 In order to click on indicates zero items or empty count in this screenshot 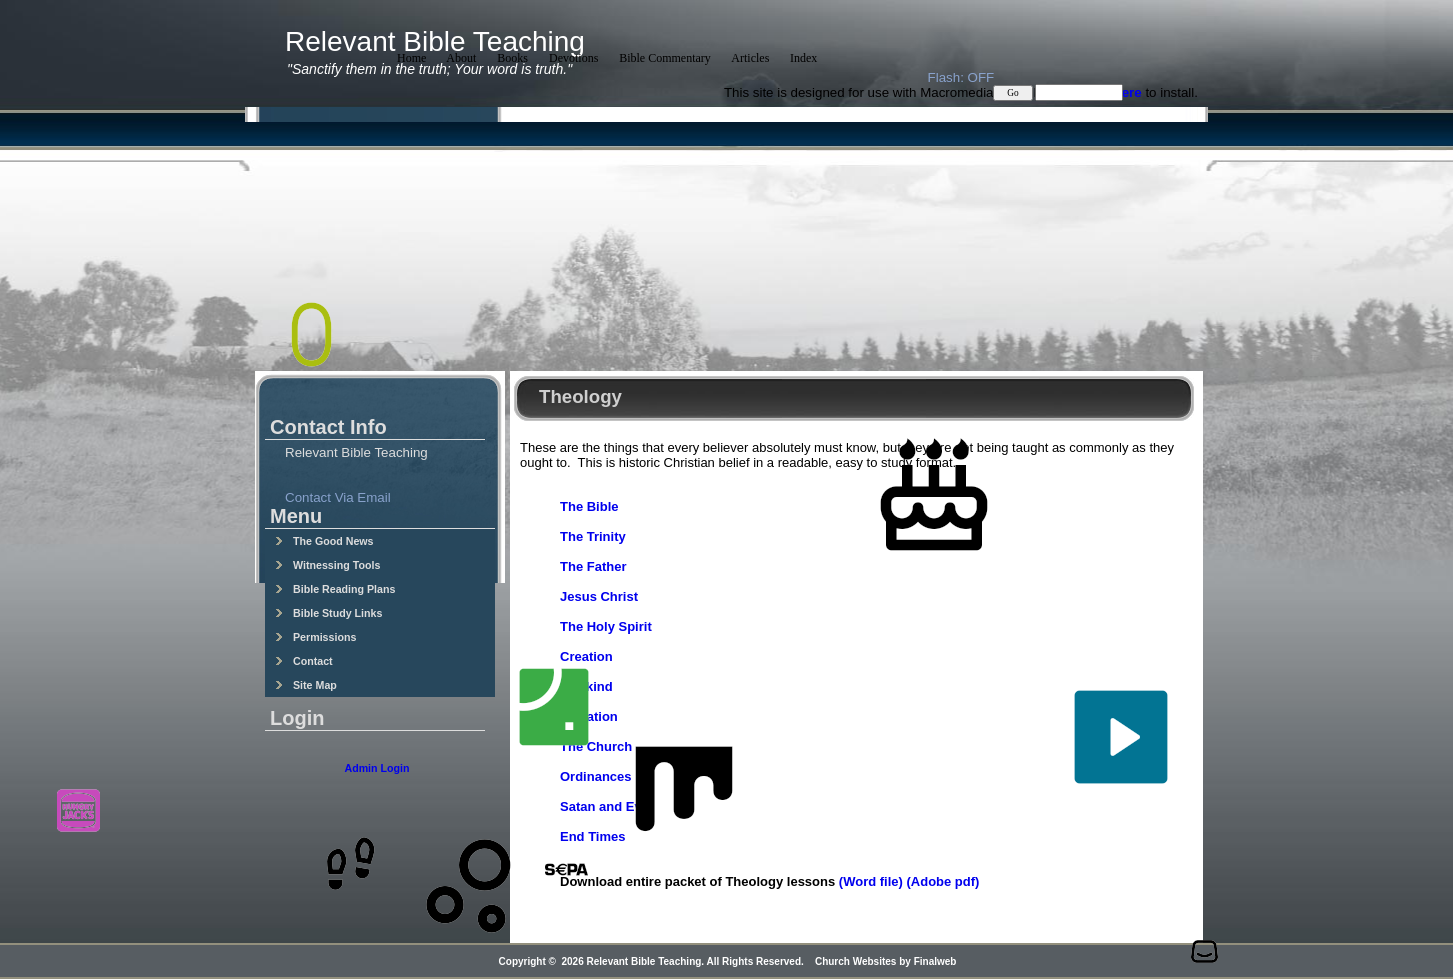, I will do `click(311, 334)`.